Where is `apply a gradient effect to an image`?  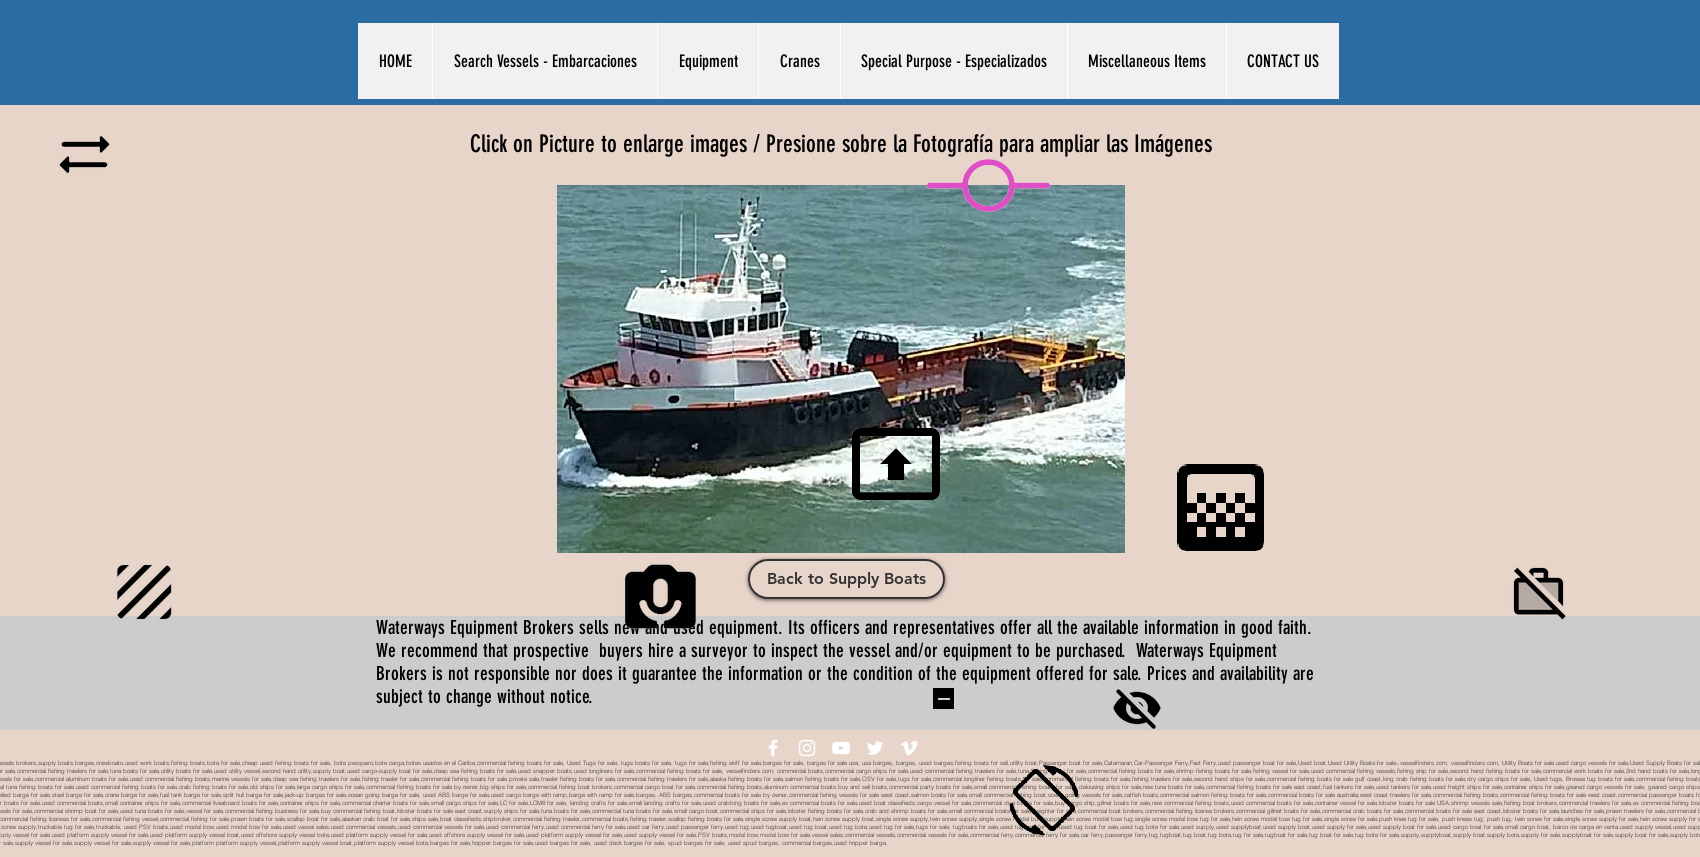 apply a gradient effect to an image is located at coordinates (1221, 508).